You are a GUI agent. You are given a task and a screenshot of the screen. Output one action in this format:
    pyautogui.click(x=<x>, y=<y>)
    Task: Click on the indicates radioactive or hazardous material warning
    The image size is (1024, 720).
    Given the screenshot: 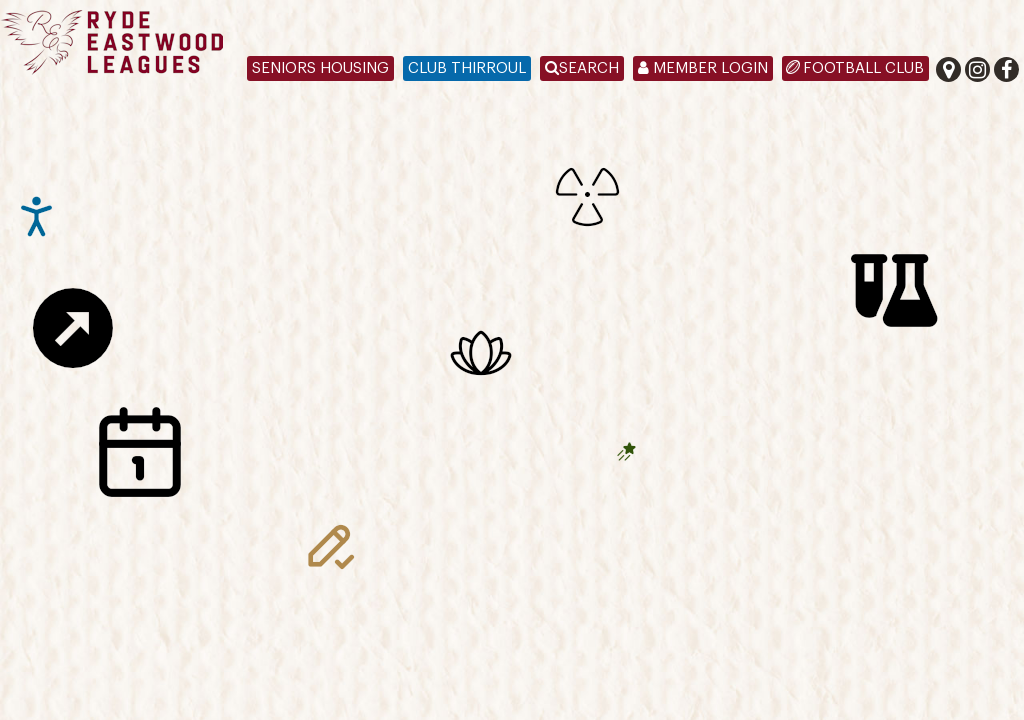 What is the action you would take?
    pyautogui.click(x=587, y=194)
    